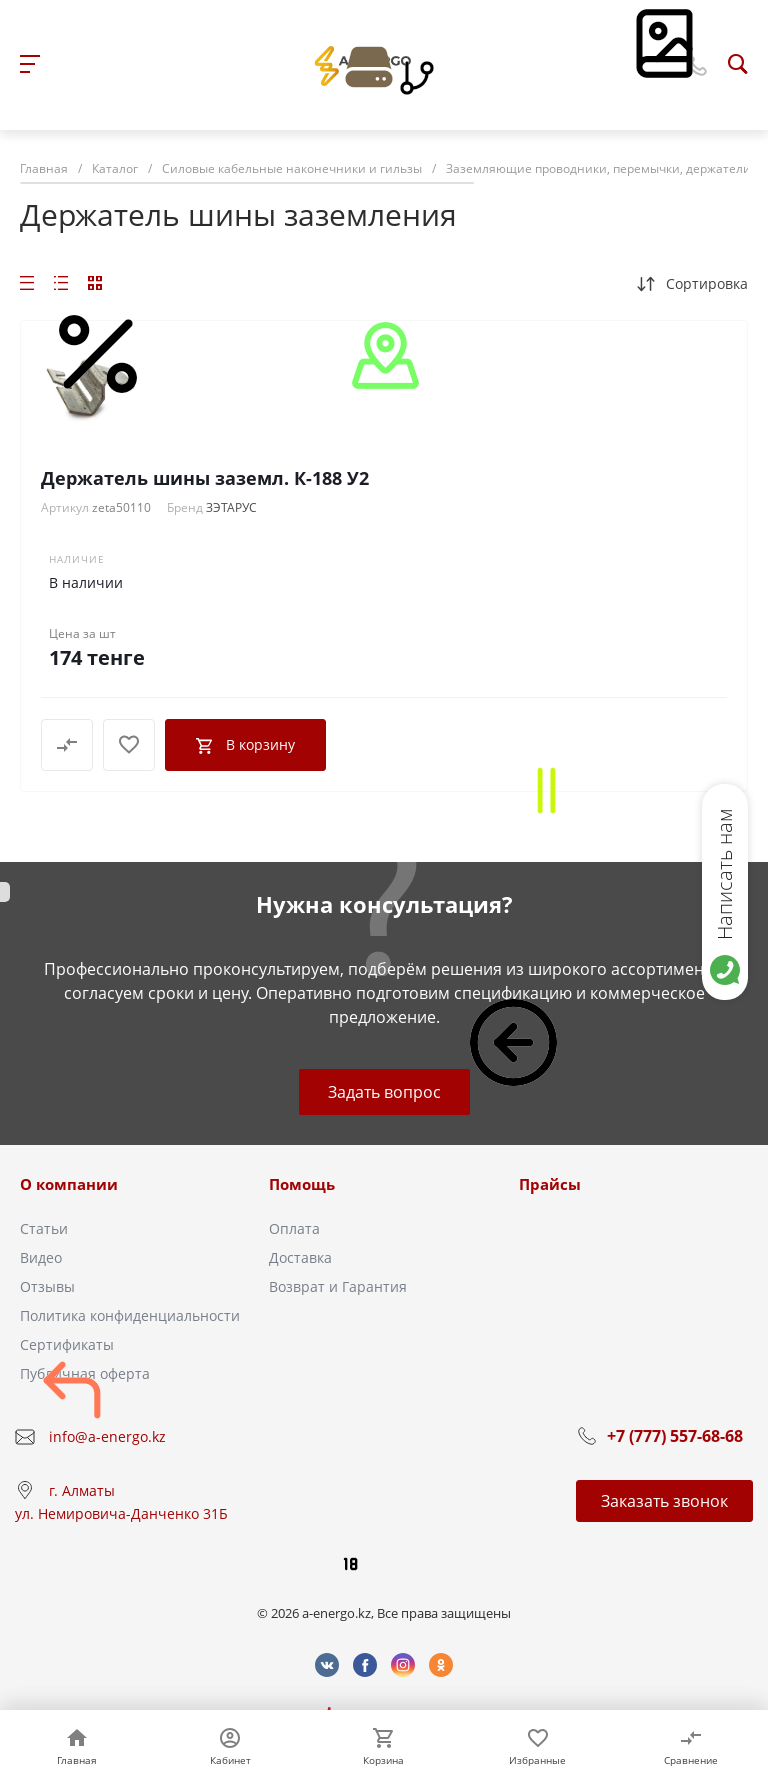  I want to click on view discount or promotional offer, so click(98, 354).